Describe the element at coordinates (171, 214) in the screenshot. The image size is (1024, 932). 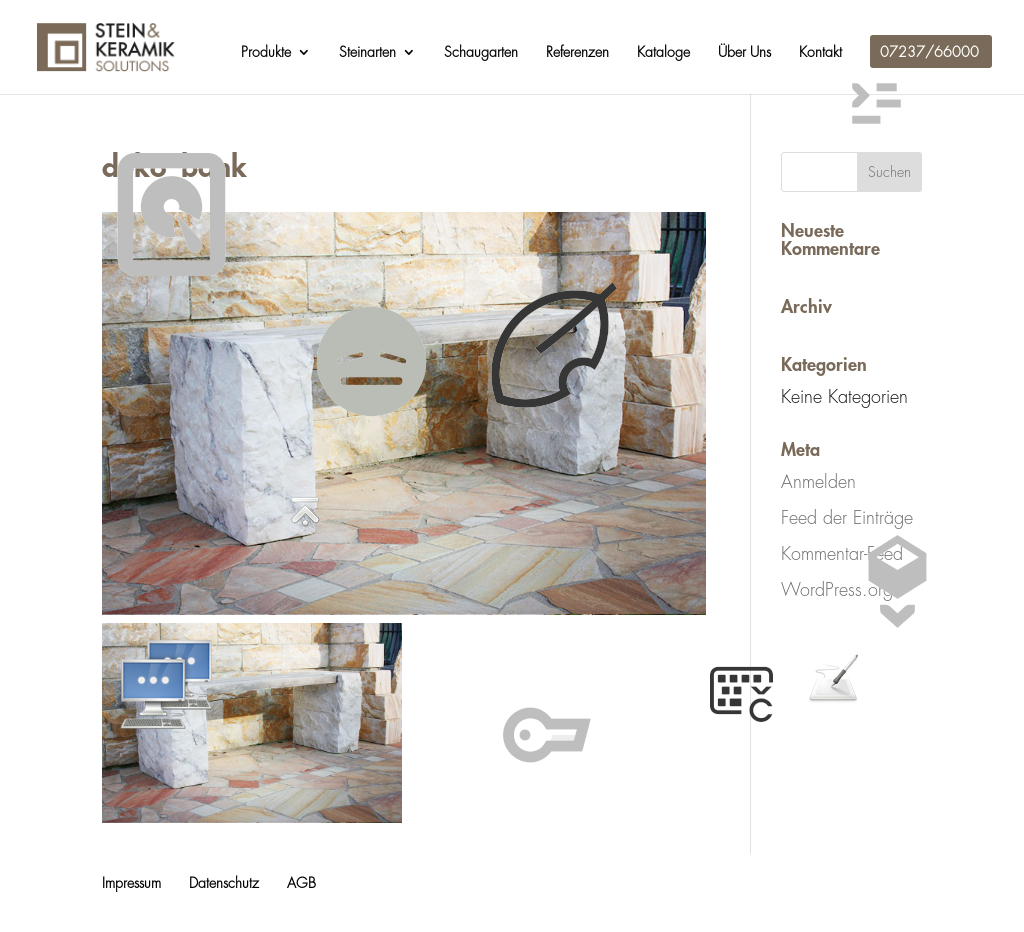
I see `access zip drive or removable media` at that location.